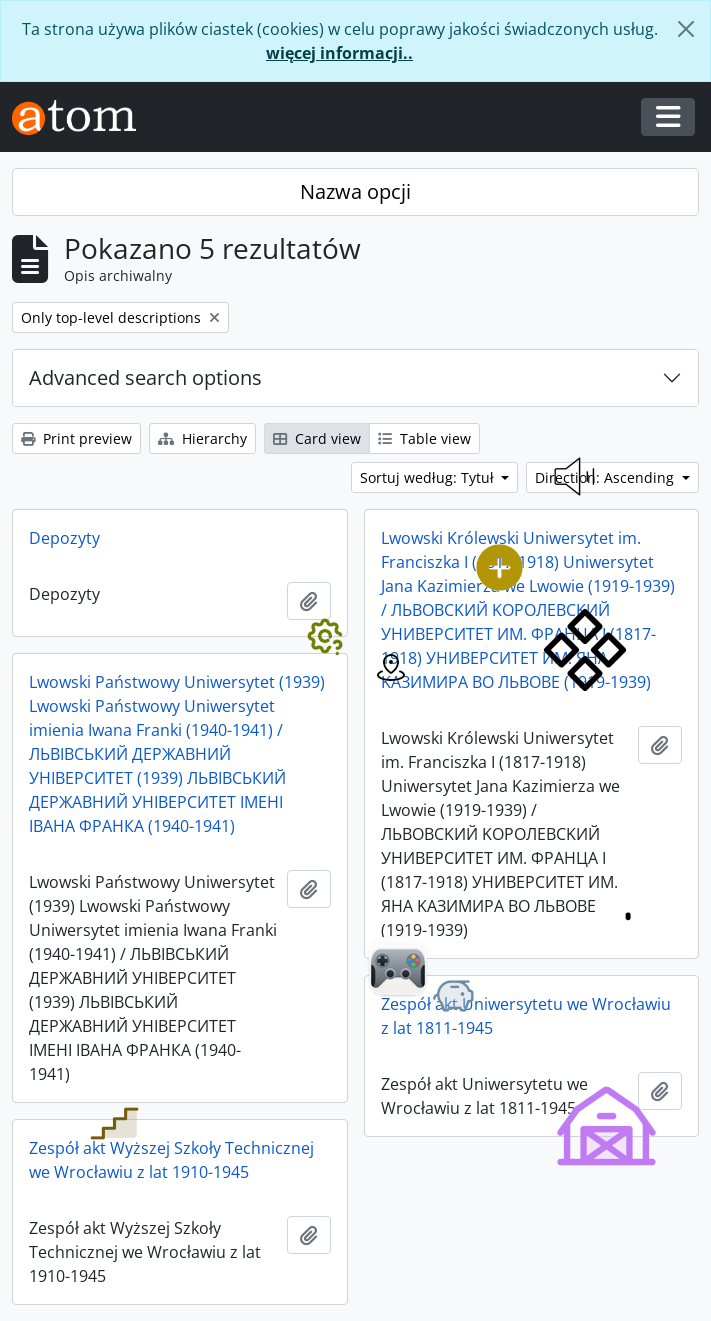 The image size is (711, 1321). I want to click on indicates no cellular signal available, so click(657, 894).